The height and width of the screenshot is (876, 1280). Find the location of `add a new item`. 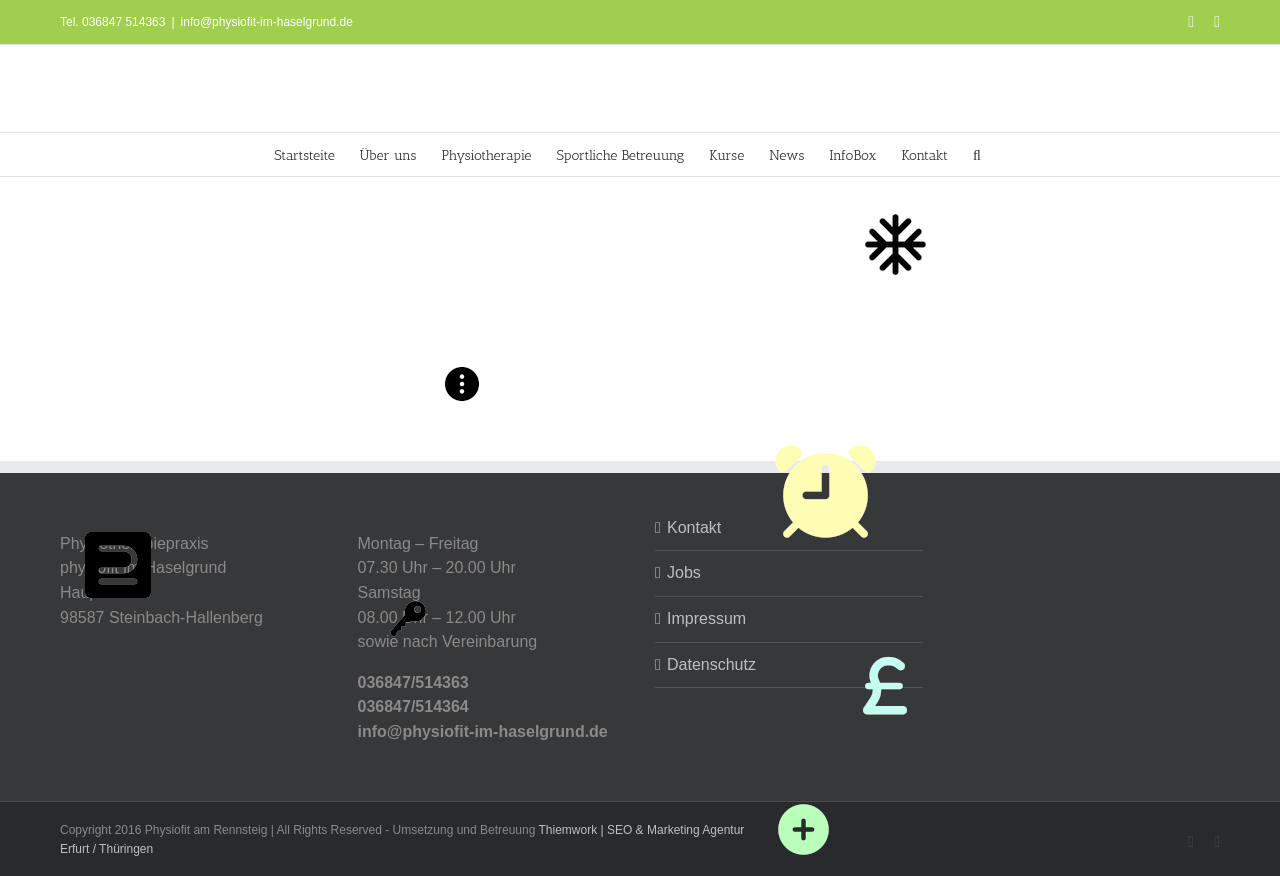

add a new item is located at coordinates (803, 829).